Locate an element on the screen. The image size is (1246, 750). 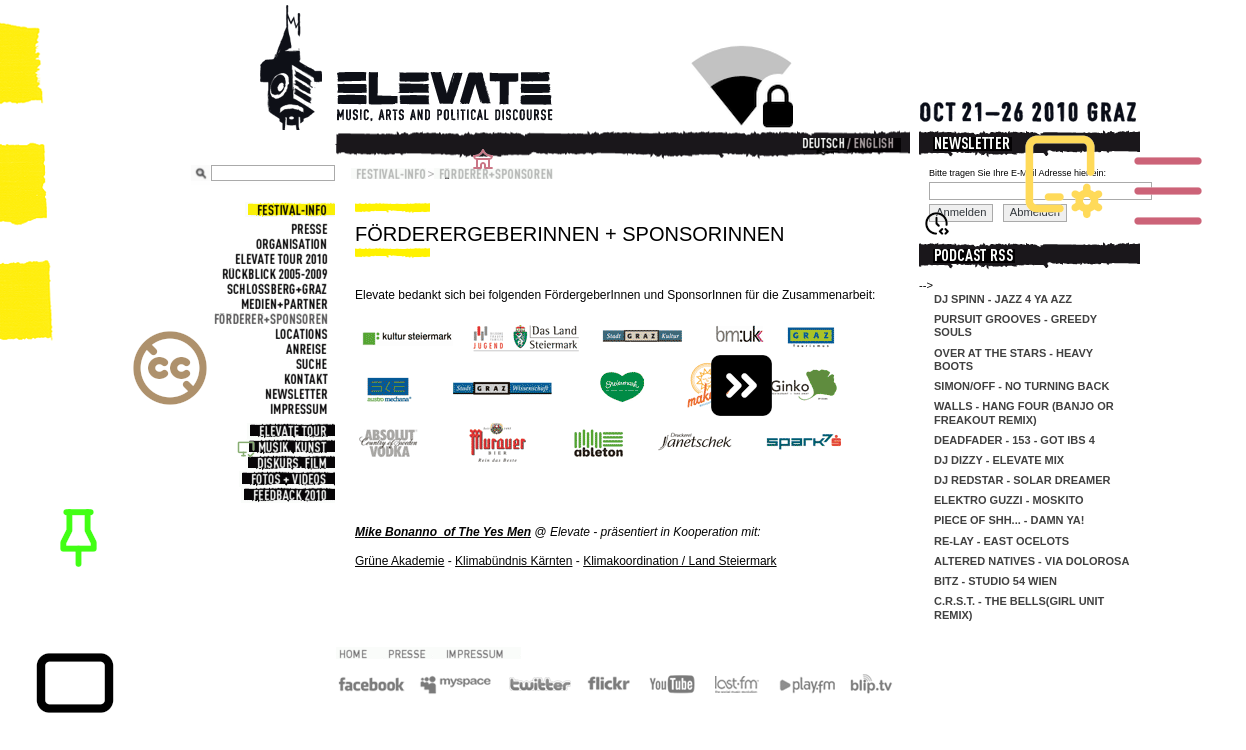
connected to a secured wifi network with weak signal is located at coordinates (741, 84).